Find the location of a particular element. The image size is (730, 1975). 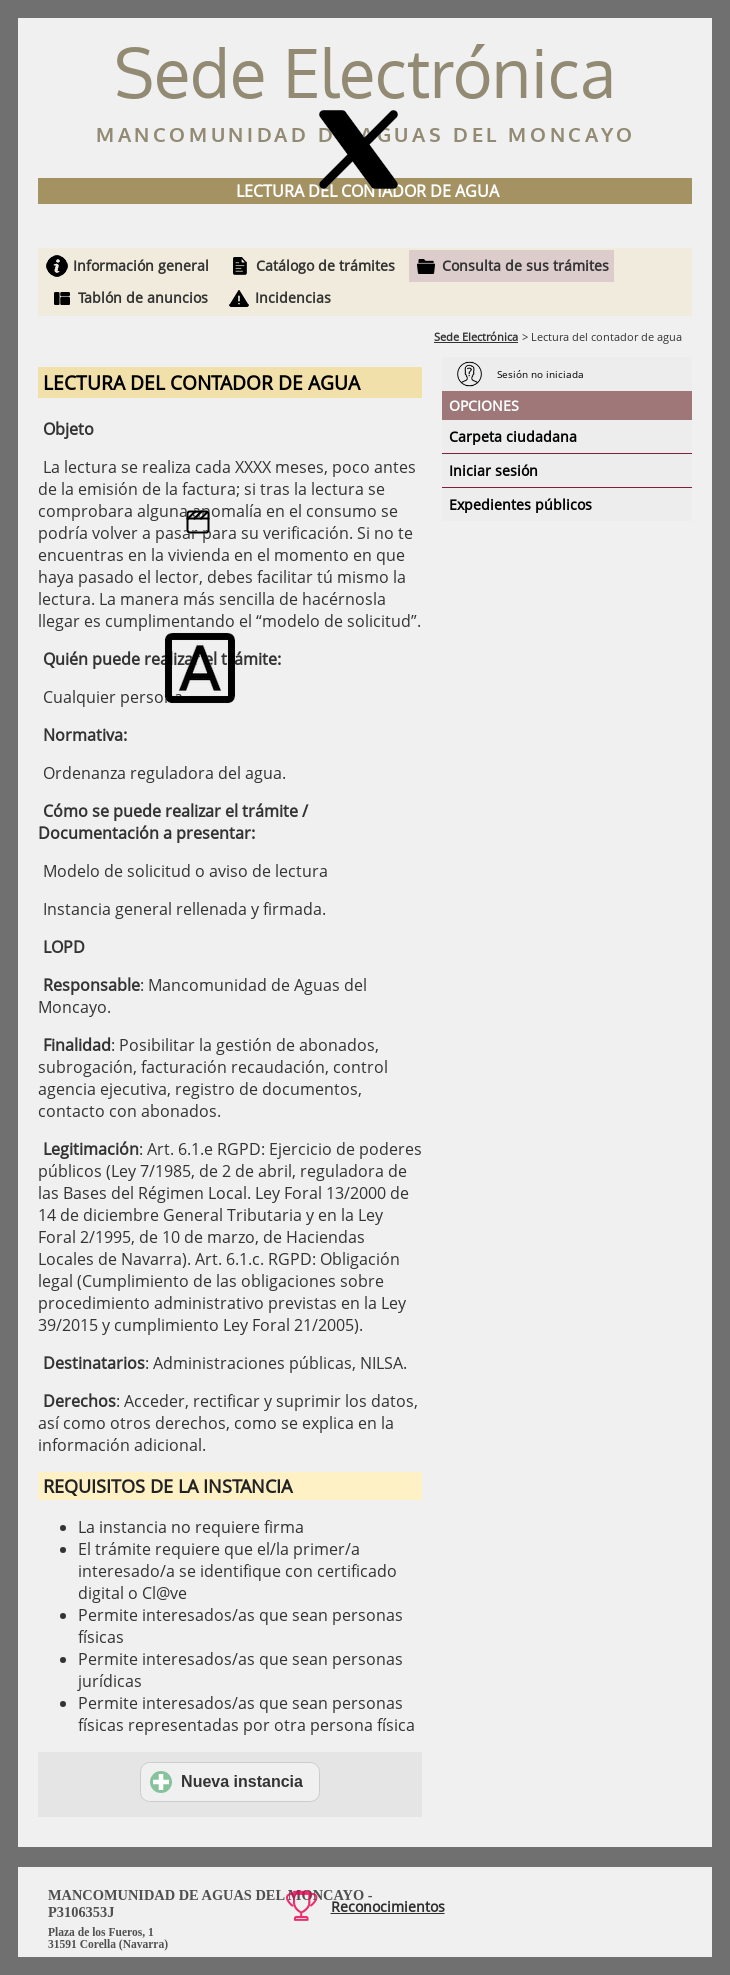

download or install new fonts is located at coordinates (200, 668).